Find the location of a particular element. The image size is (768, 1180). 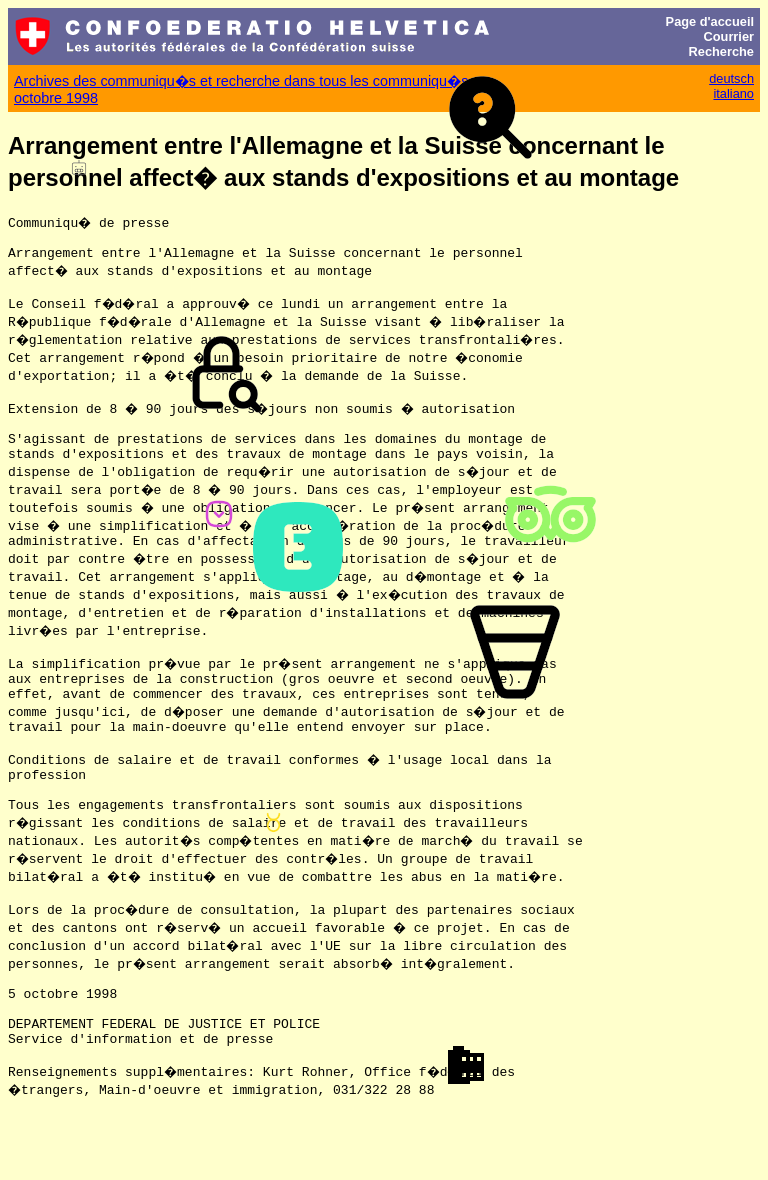

search for locked or encrypted files is located at coordinates (221, 372).